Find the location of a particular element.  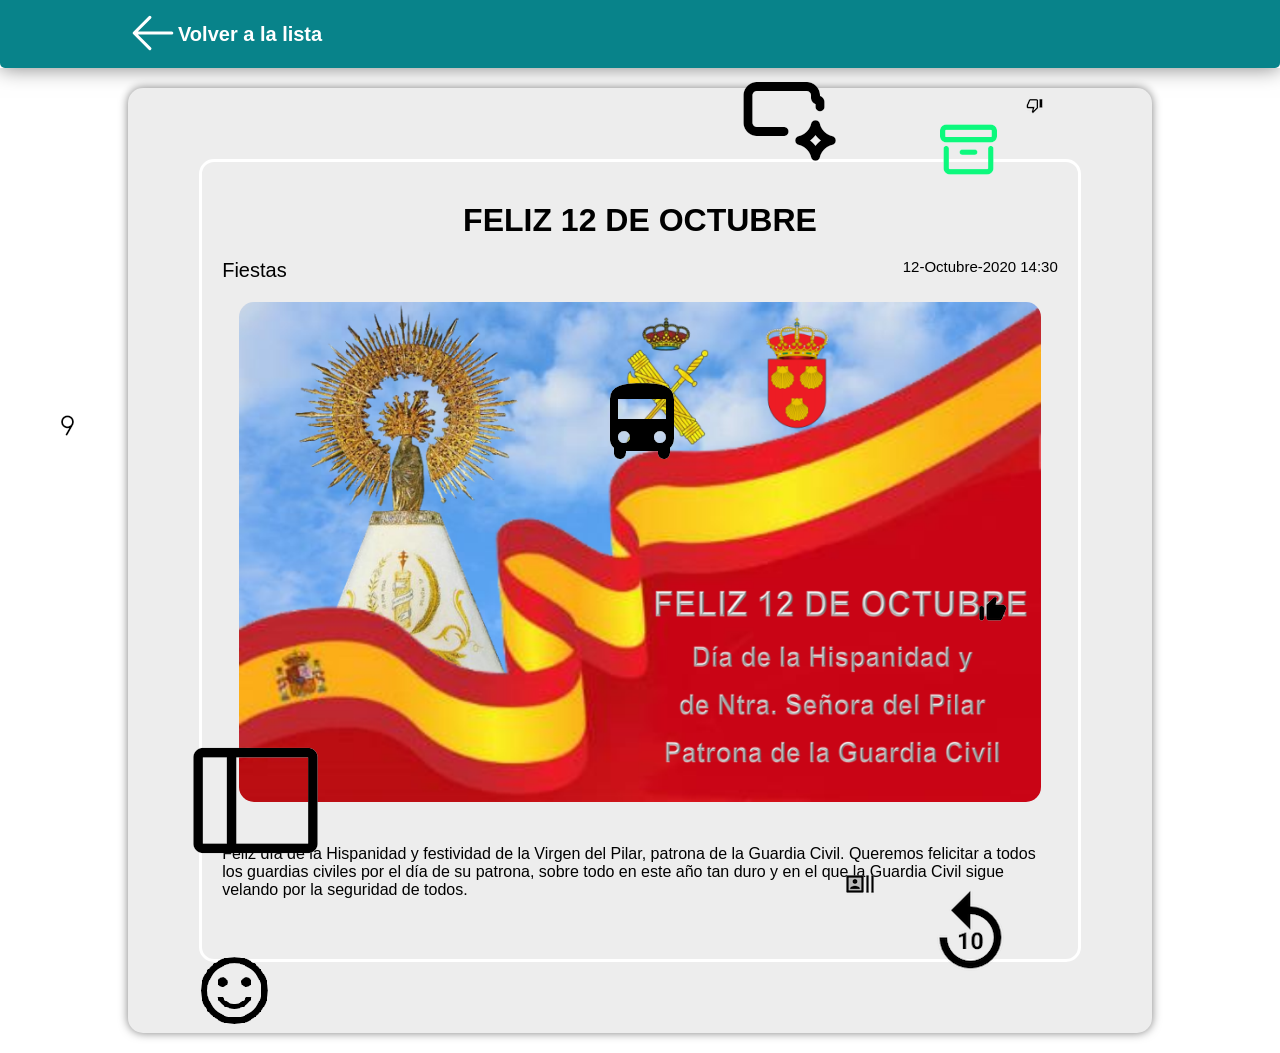

replay the last 10 seconds is located at coordinates (970, 933).